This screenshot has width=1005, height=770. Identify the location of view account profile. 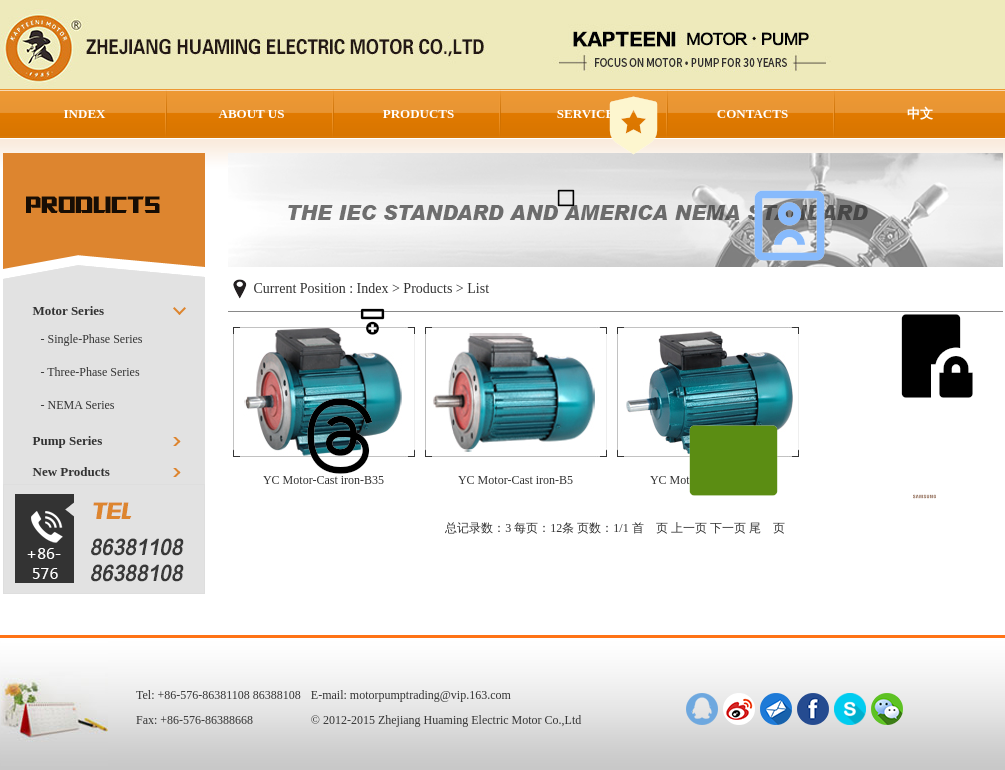
(789, 225).